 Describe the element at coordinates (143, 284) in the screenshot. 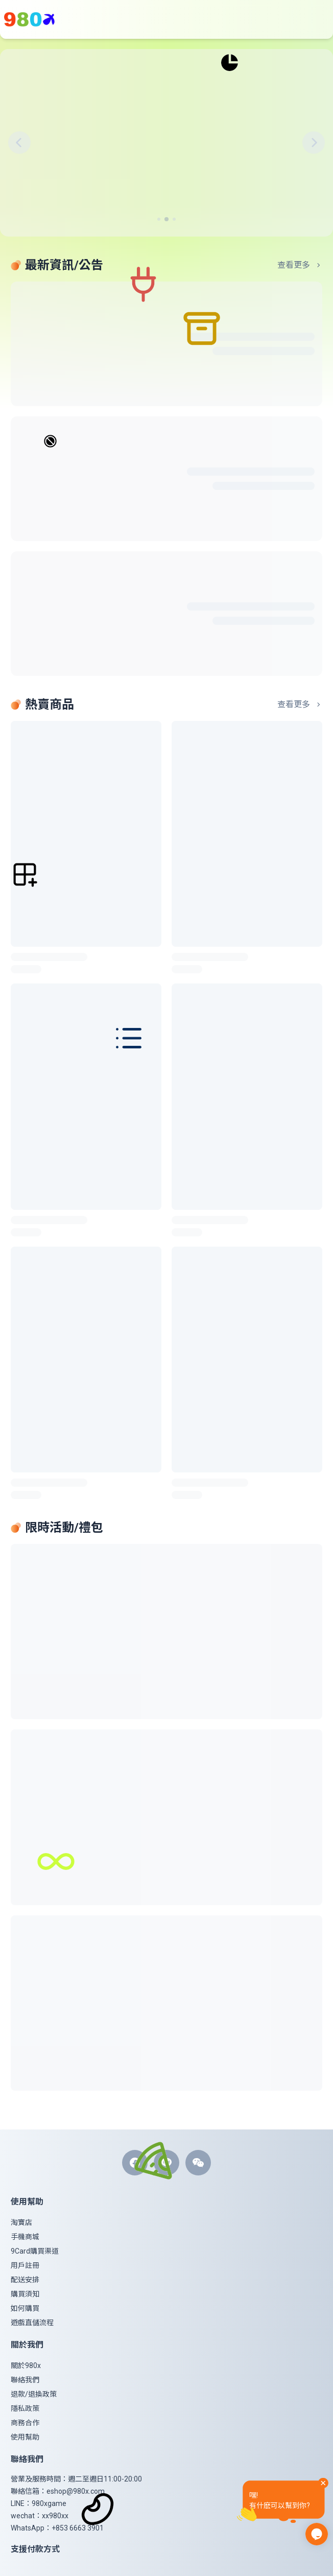

I see `connect to power or charging` at that location.